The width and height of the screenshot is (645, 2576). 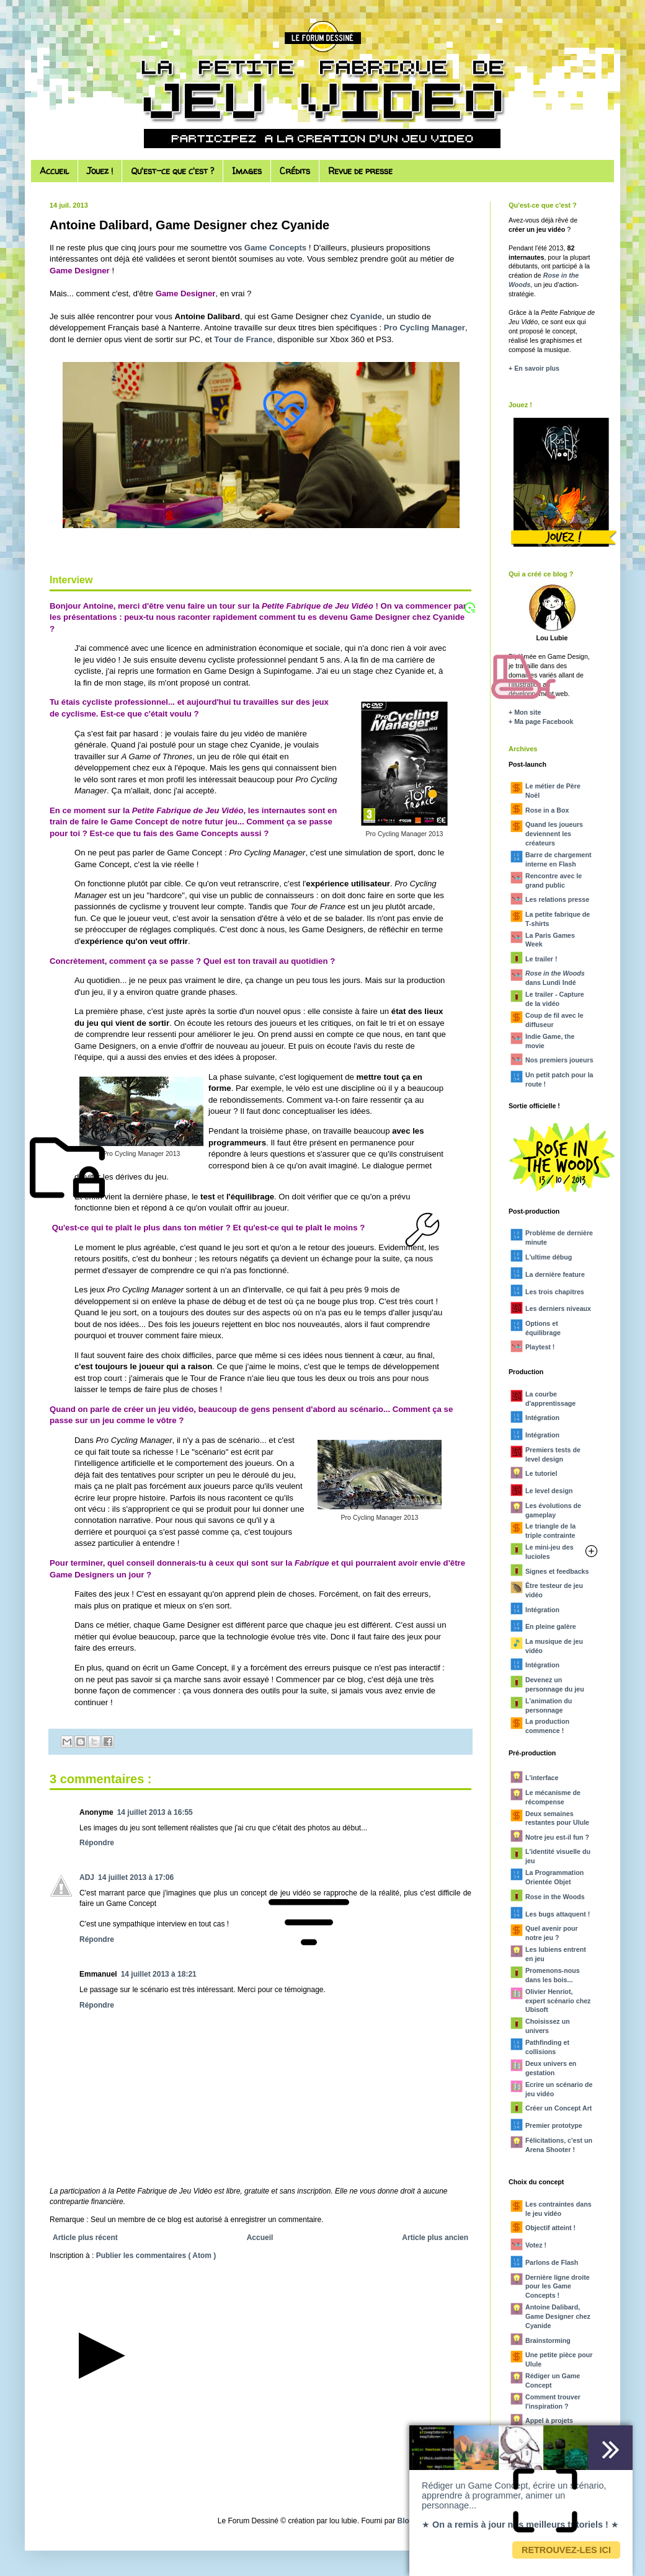 What do you see at coordinates (67, 1166) in the screenshot?
I see `access a password-protected folder` at bounding box center [67, 1166].